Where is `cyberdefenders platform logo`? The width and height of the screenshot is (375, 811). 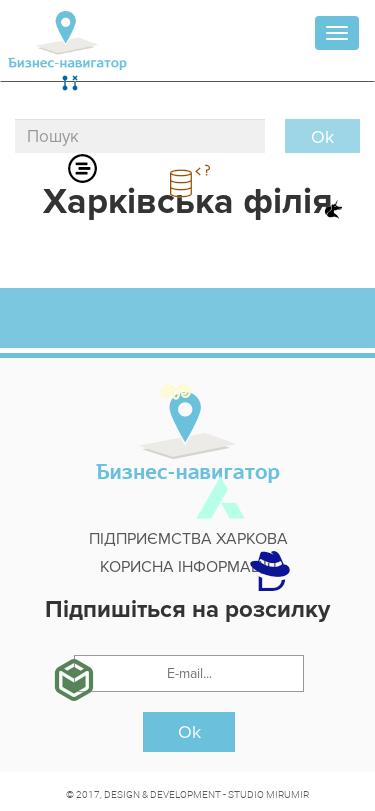 cyberdefenders platform logo is located at coordinates (270, 571).